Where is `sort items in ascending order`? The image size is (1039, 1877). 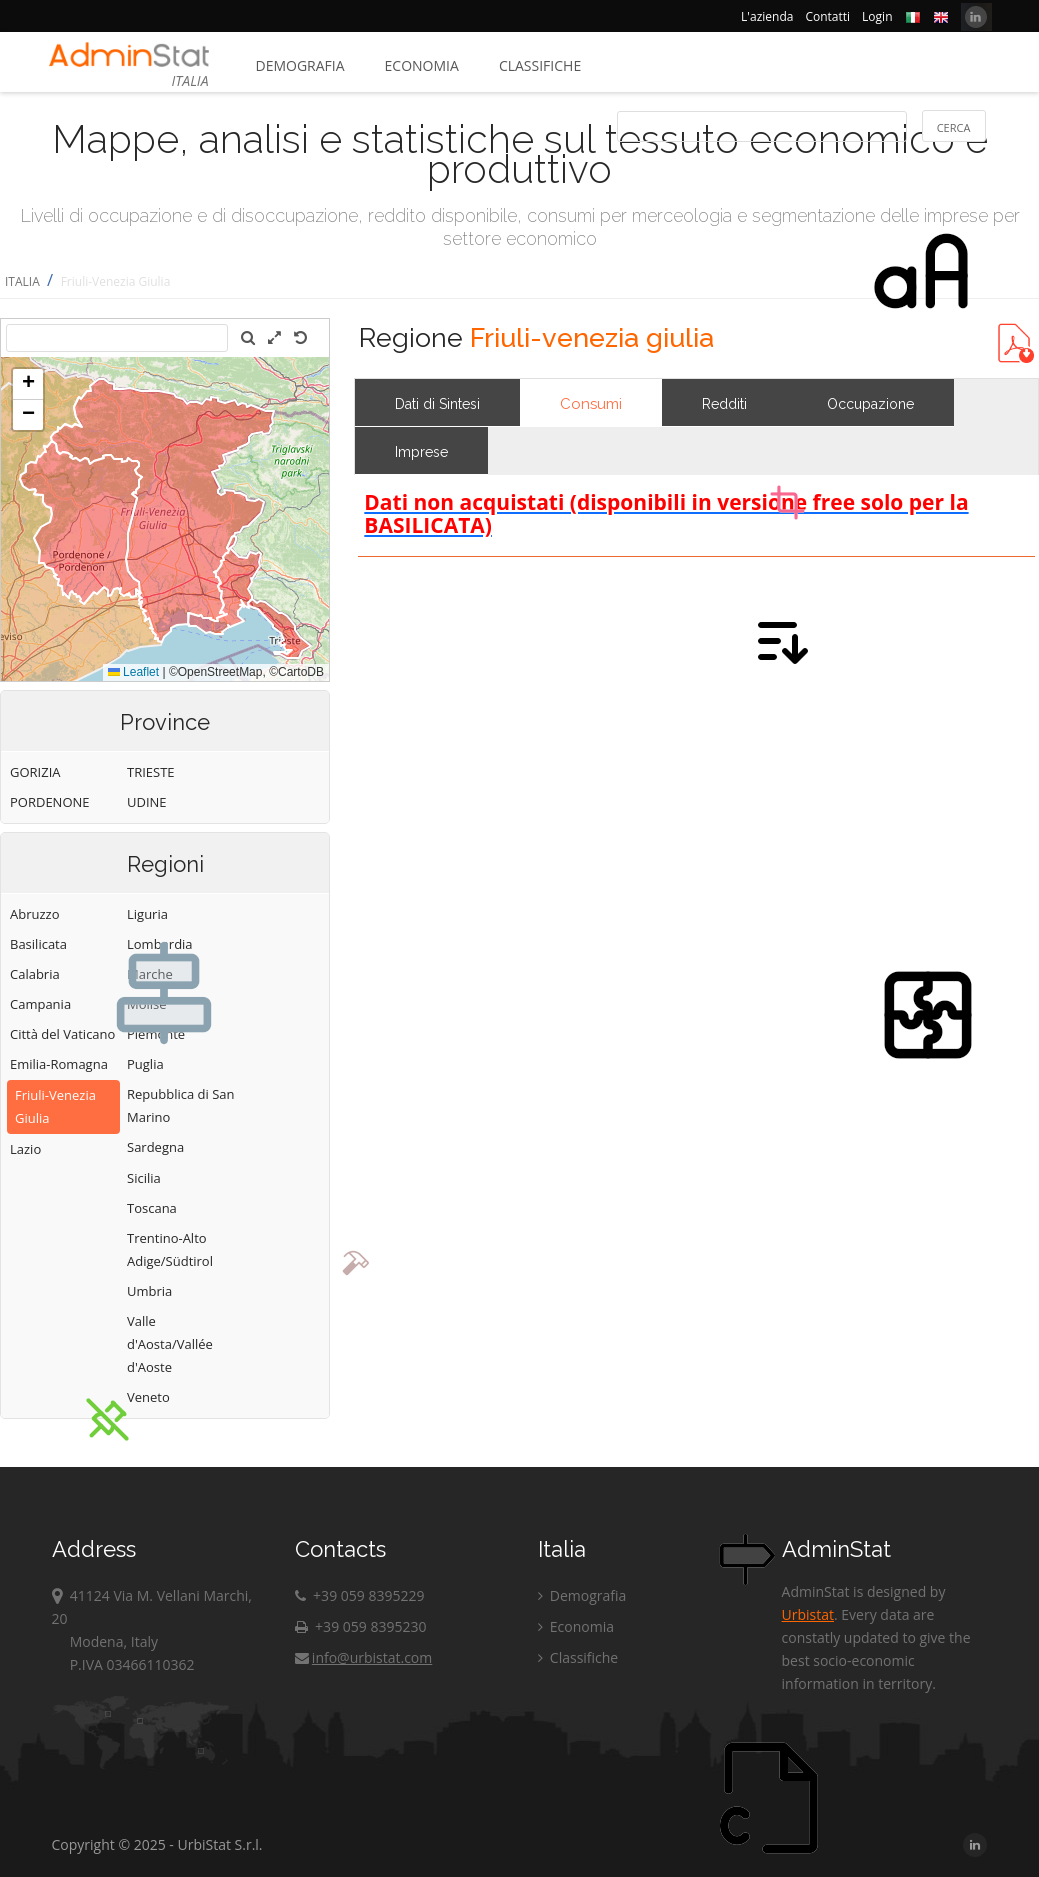
sort items in ascending order is located at coordinates (781, 641).